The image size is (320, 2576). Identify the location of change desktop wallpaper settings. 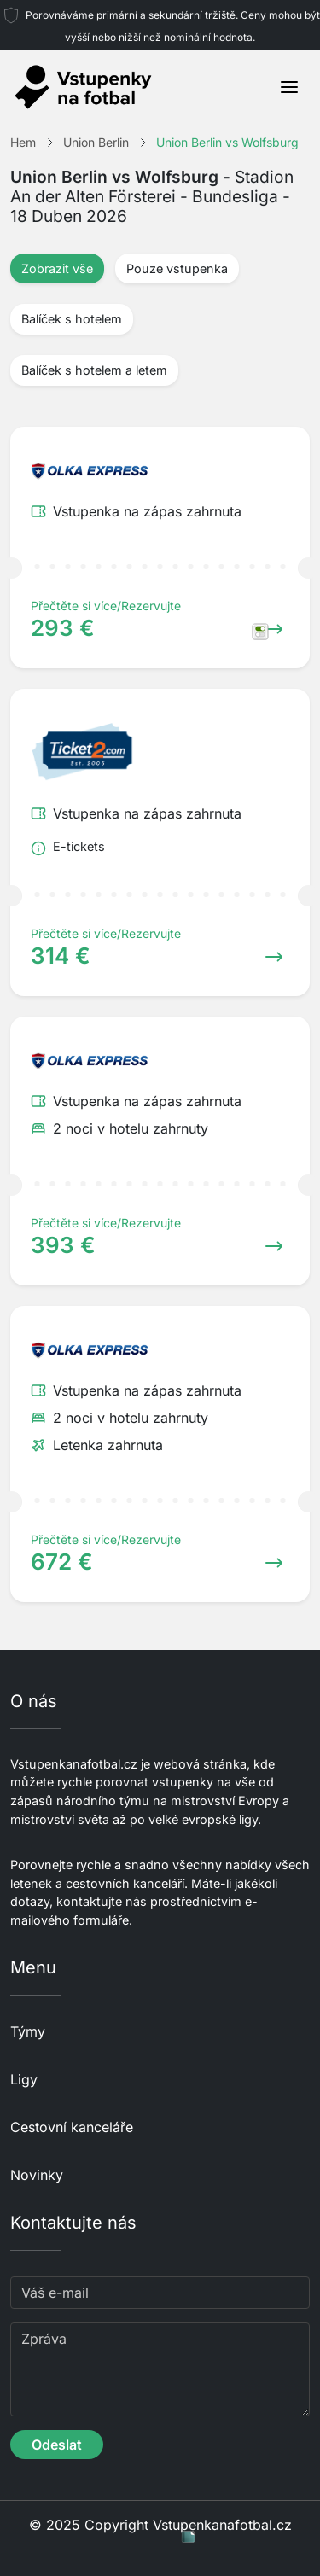
(188, 2536).